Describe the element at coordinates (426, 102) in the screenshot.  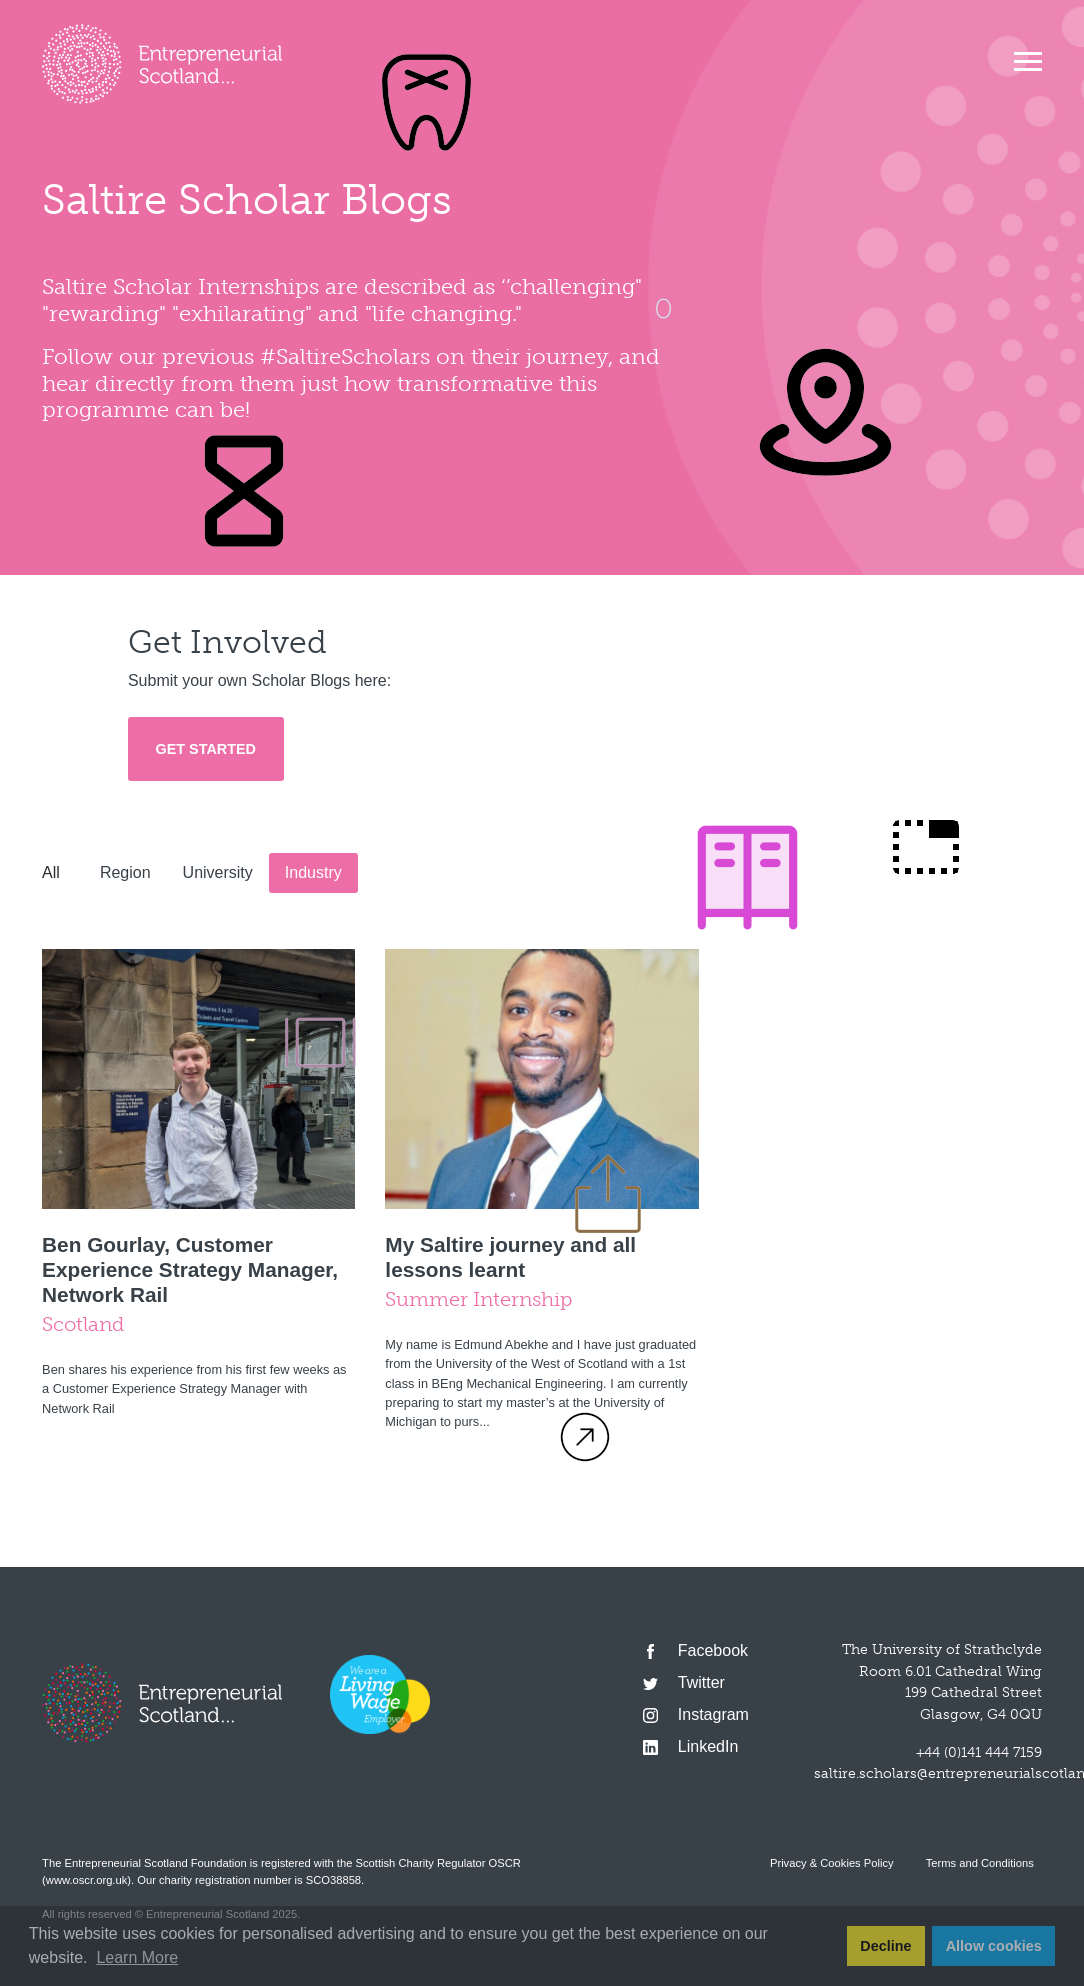
I see `access dental health information` at that location.